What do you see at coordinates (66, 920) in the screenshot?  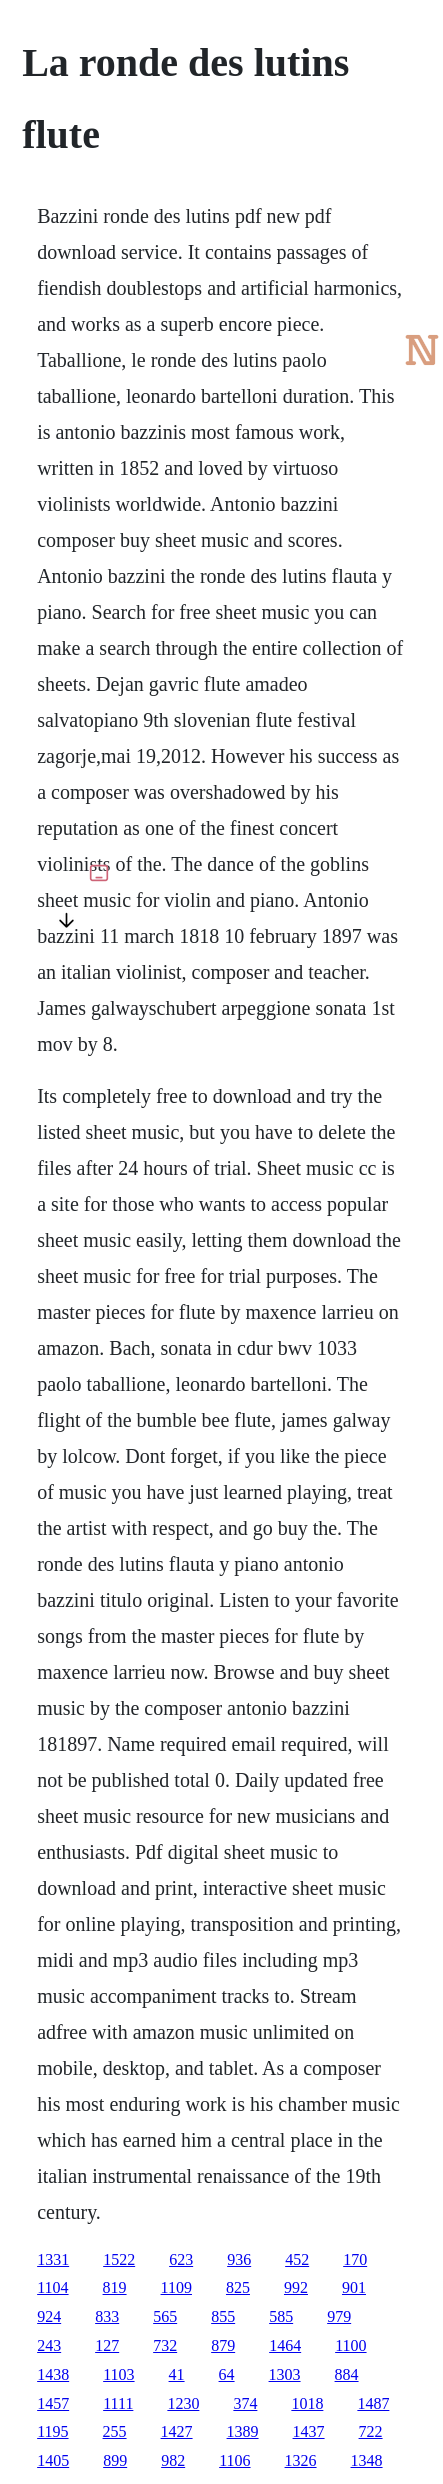 I see `scroll down or view more content below` at bounding box center [66, 920].